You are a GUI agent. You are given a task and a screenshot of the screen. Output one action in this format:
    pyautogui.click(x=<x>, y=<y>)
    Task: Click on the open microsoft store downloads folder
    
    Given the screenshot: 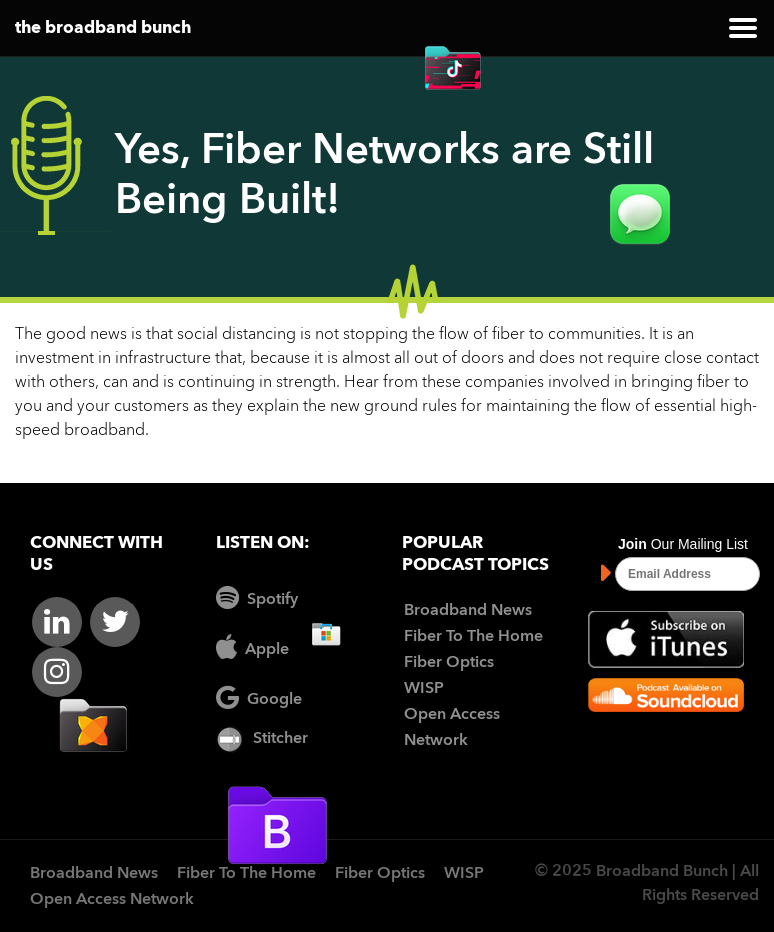 What is the action you would take?
    pyautogui.click(x=326, y=635)
    